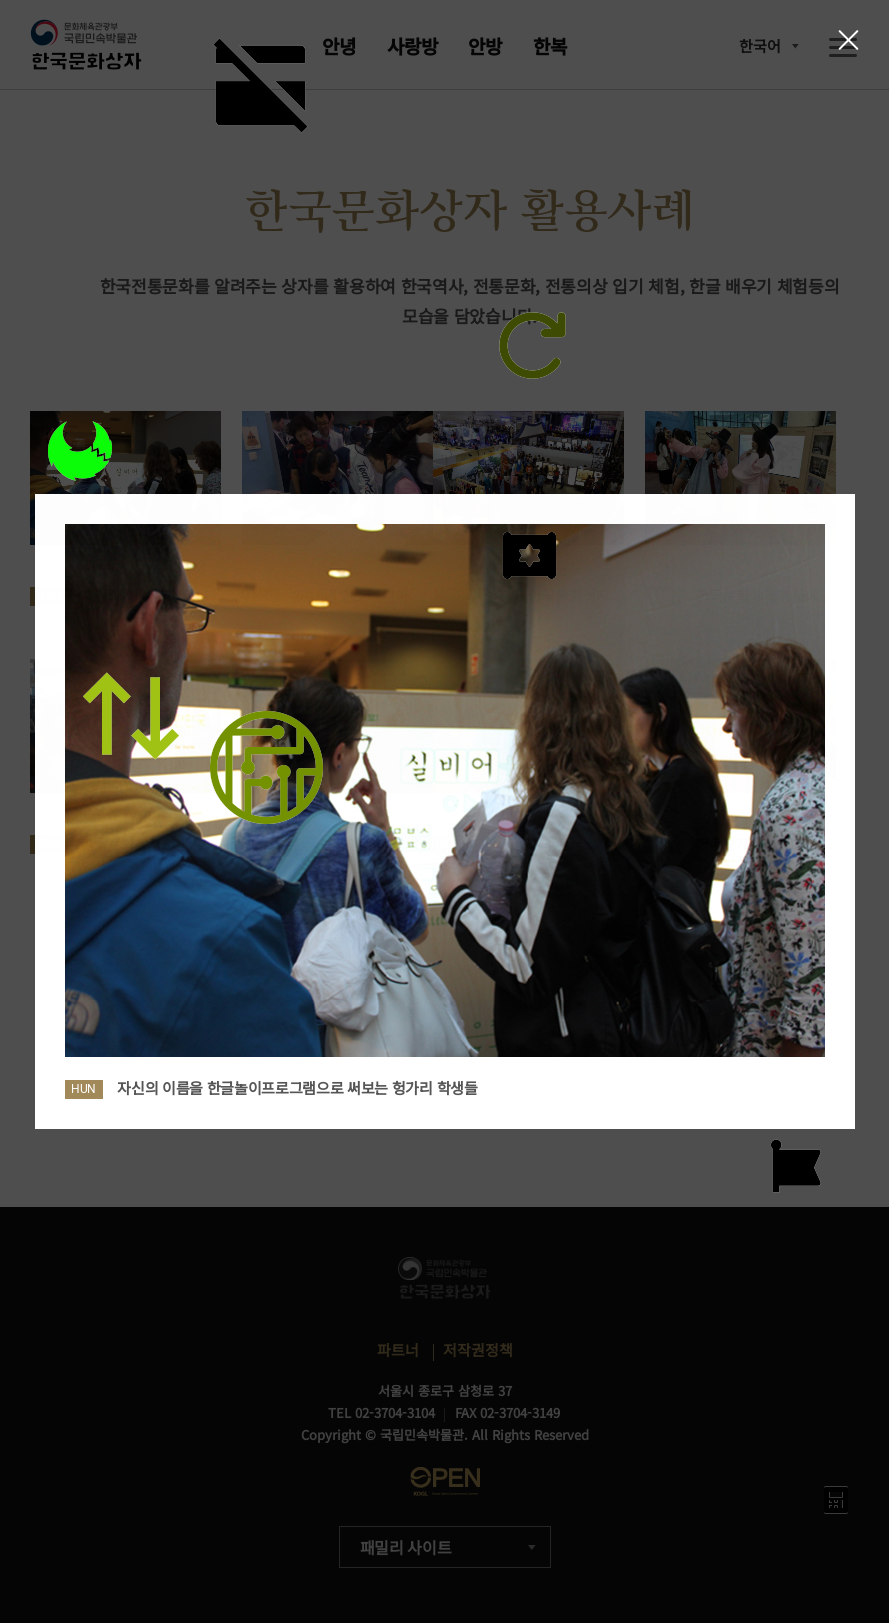 This screenshot has width=889, height=1623. What do you see at coordinates (260, 85) in the screenshot?
I see `no credit card required` at bounding box center [260, 85].